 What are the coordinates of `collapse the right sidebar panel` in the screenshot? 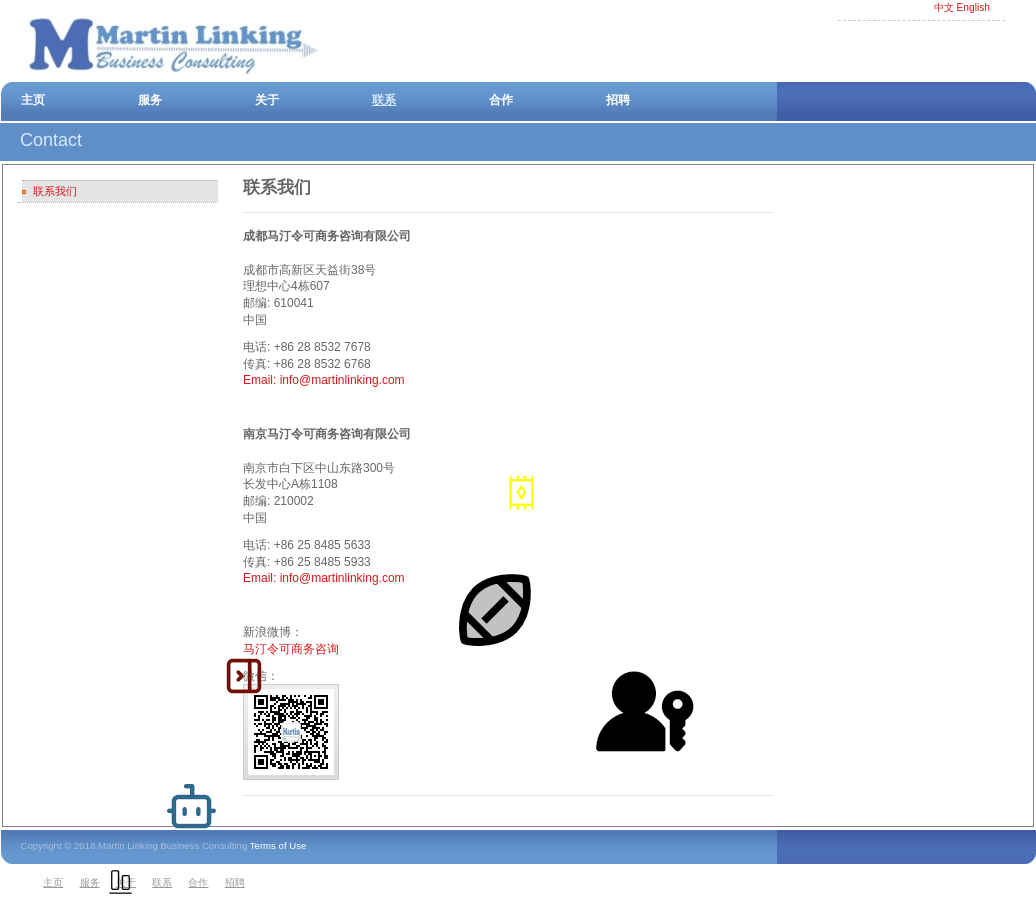 It's located at (244, 676).